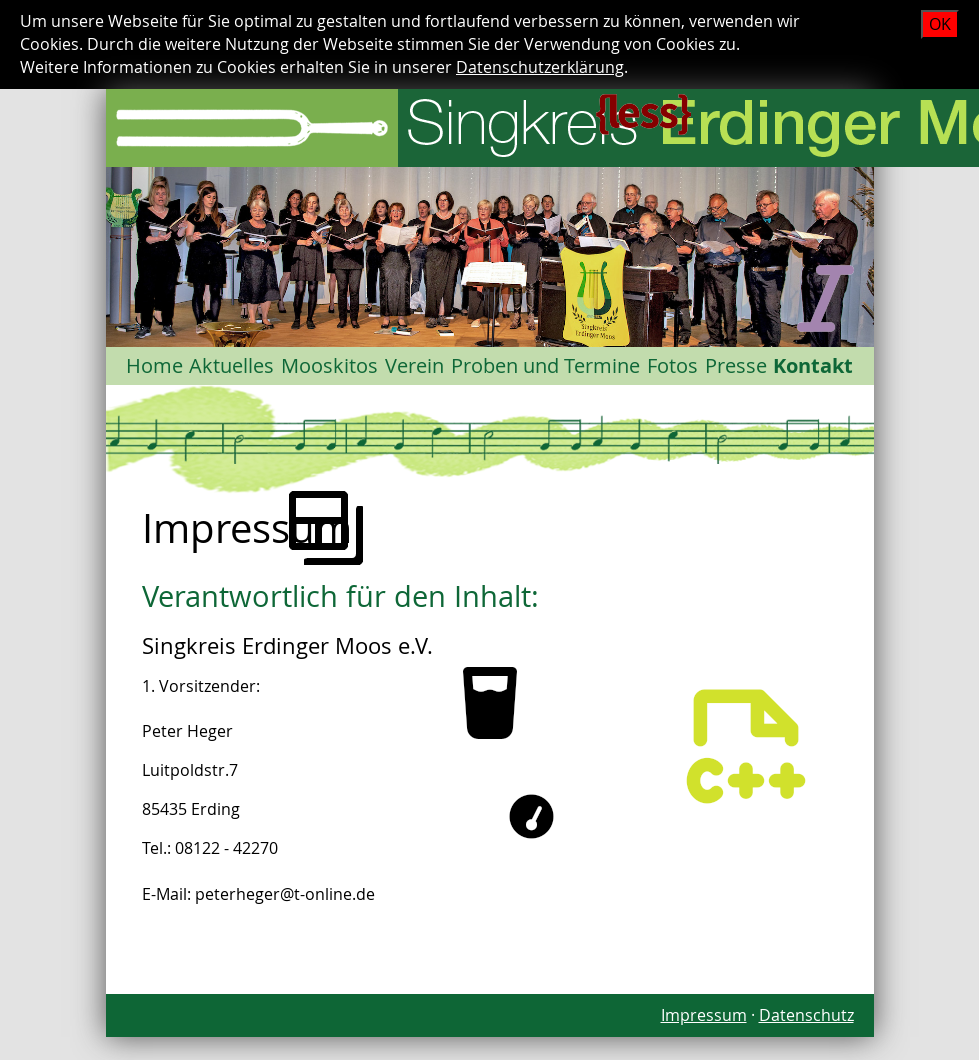 The width and height of the screenshot is (979, 1060). I want to click on track your water intake, so click(490, 703).